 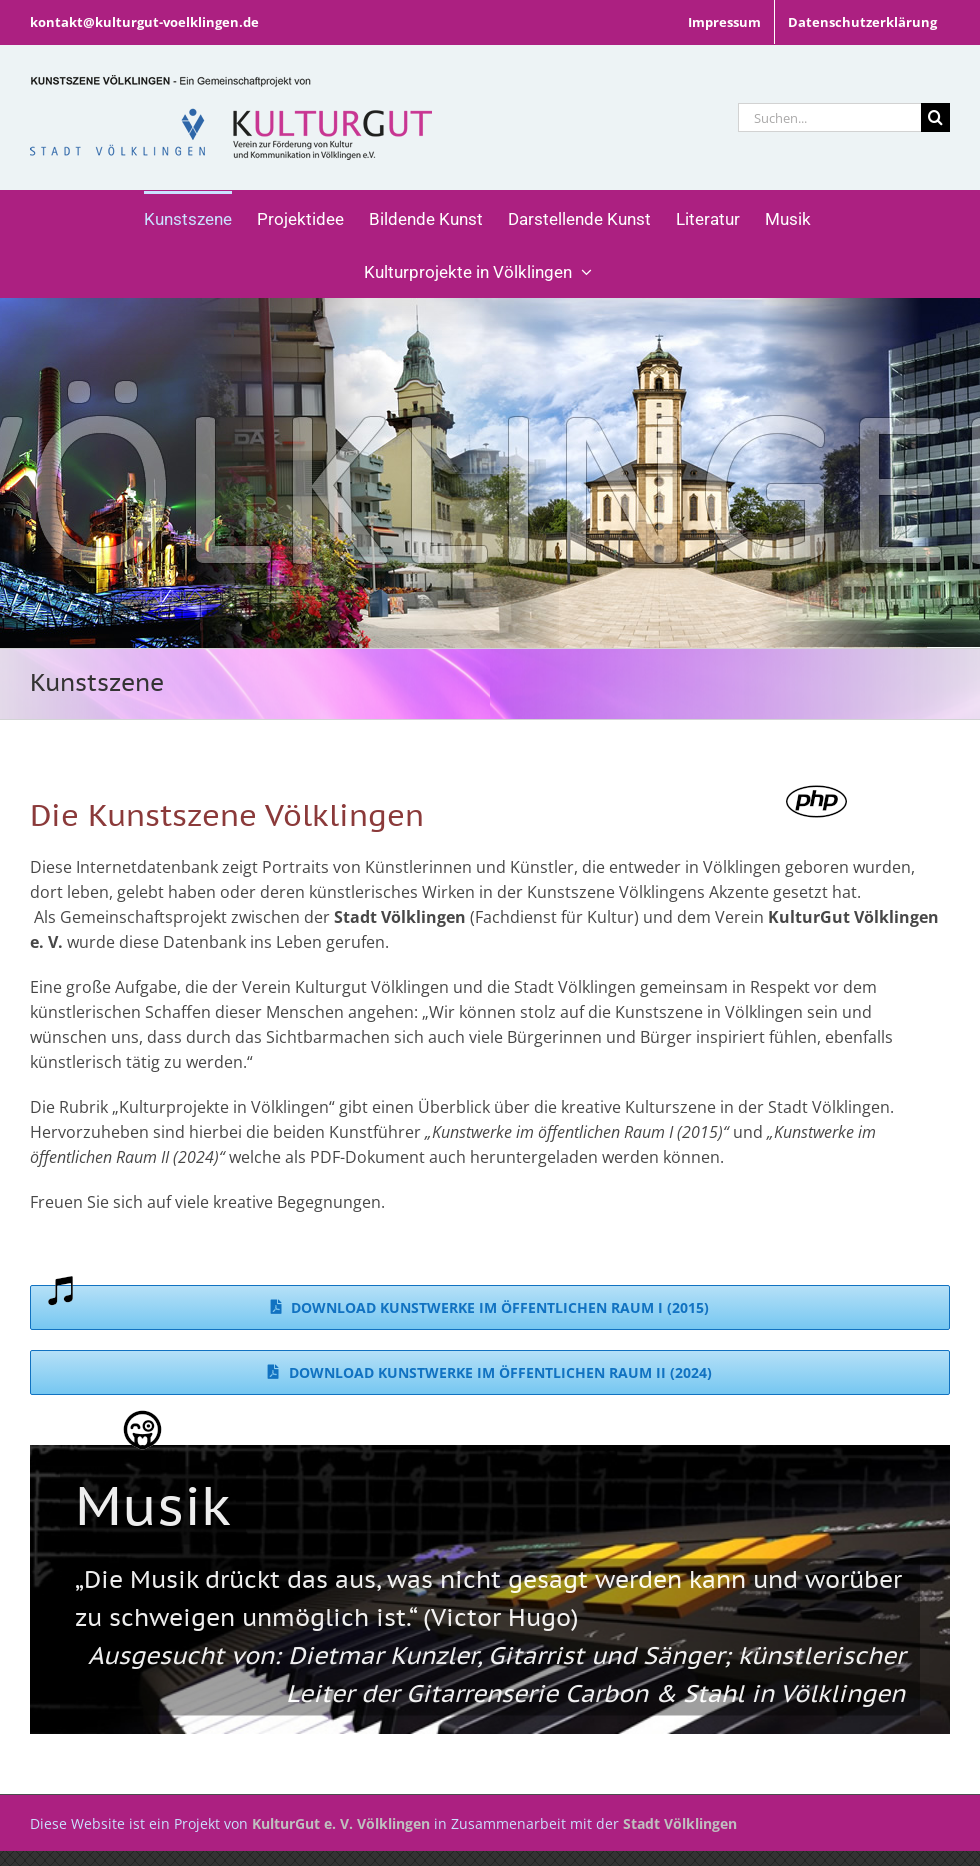 I want to click on php programming language logo, so click(x=816, y=801).